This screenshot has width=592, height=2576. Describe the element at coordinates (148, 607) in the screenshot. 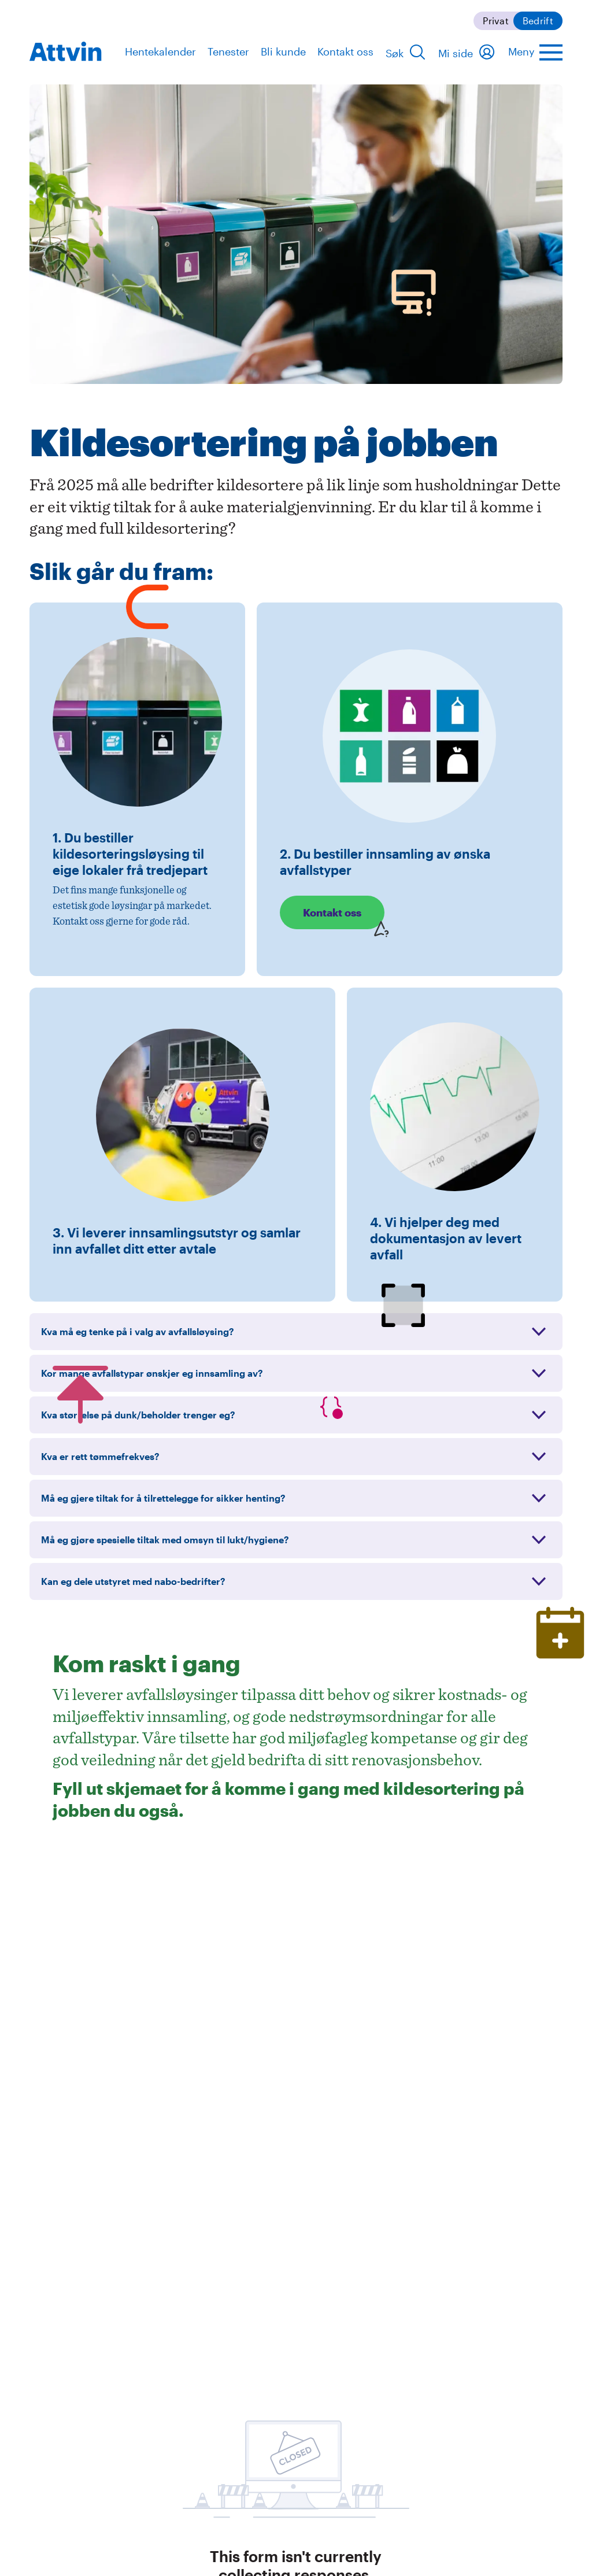

I see `indicates a proper subset relationship in mathematical notation` at that location.